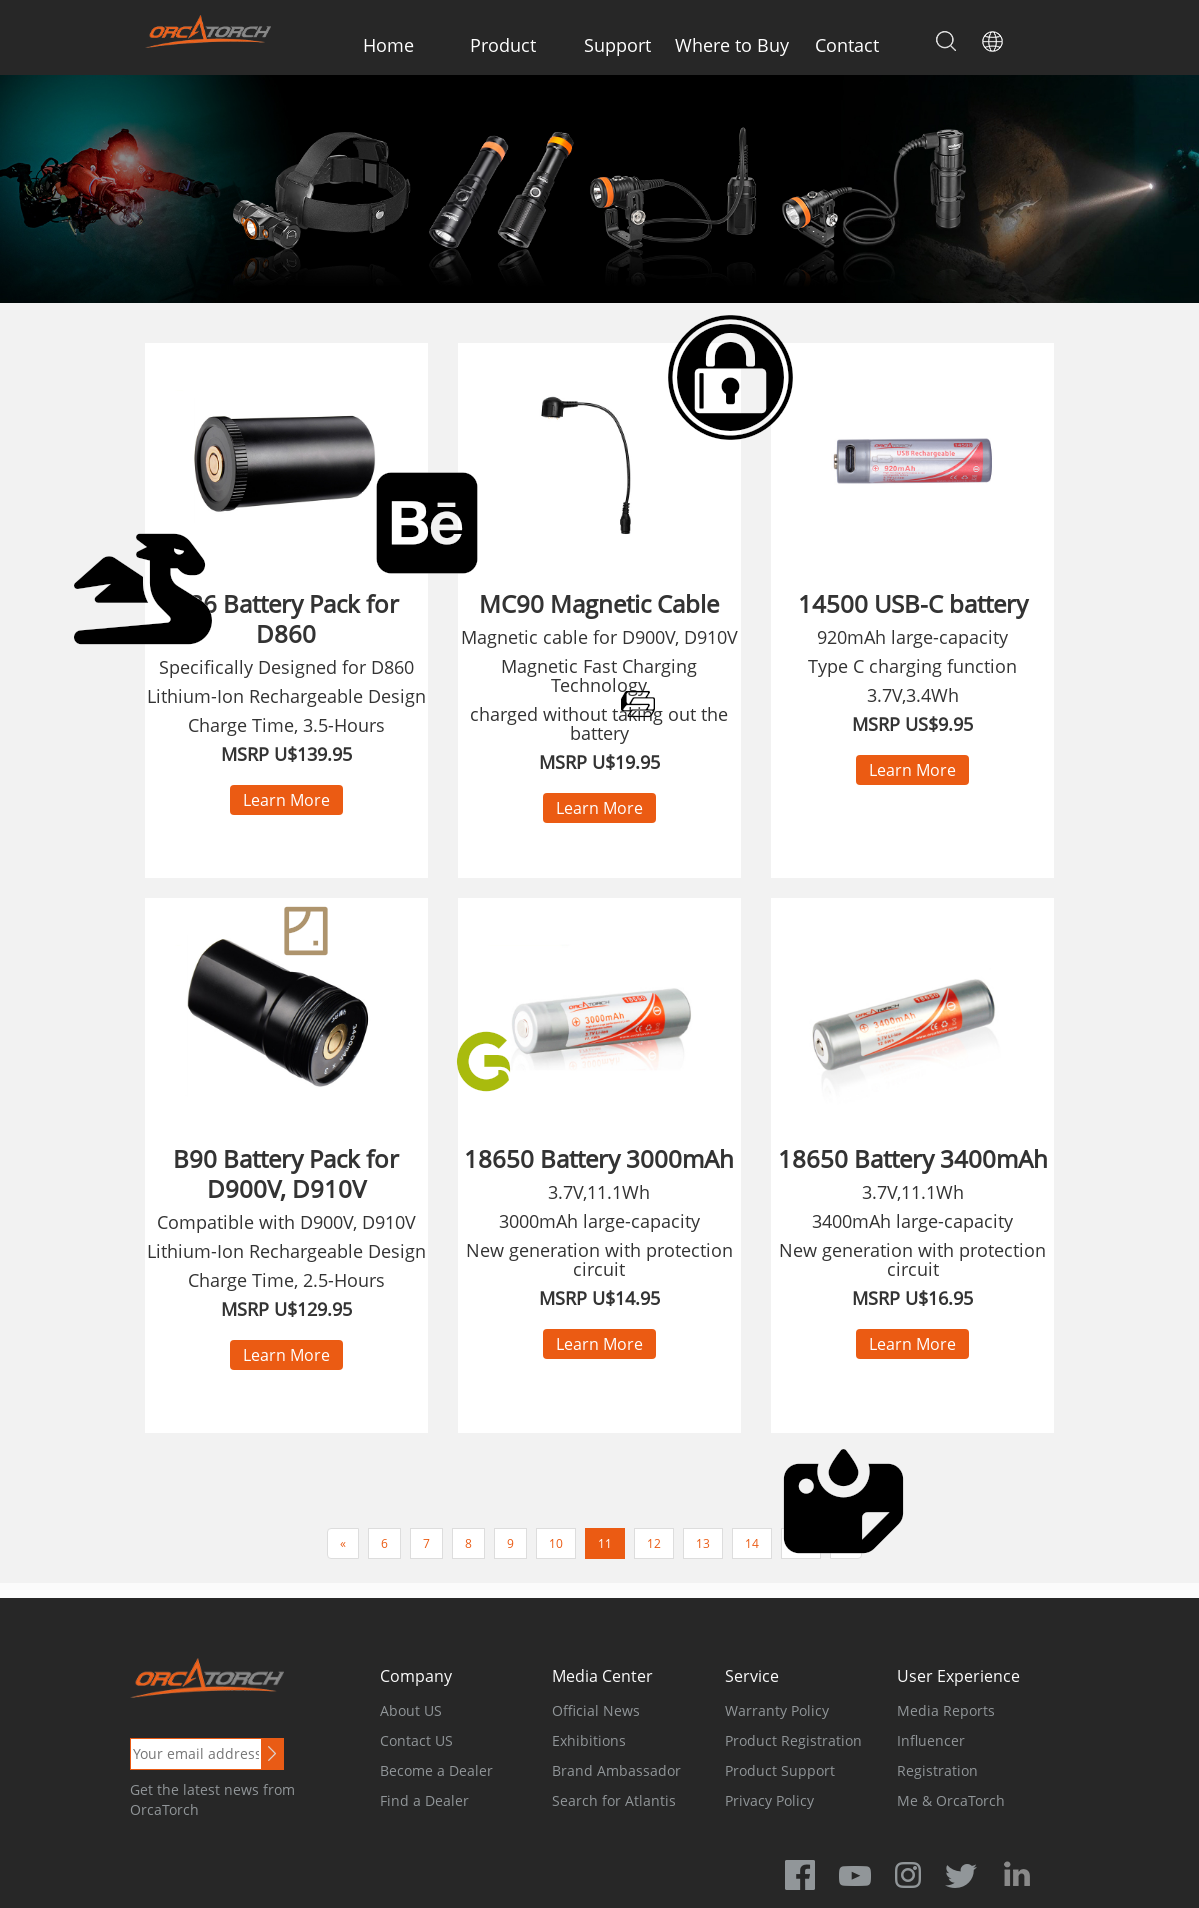  What do you see at coordinates (143, 589) in the screenshot?
I see `access fantasy or gaming content` at bounding box center [143, 589].